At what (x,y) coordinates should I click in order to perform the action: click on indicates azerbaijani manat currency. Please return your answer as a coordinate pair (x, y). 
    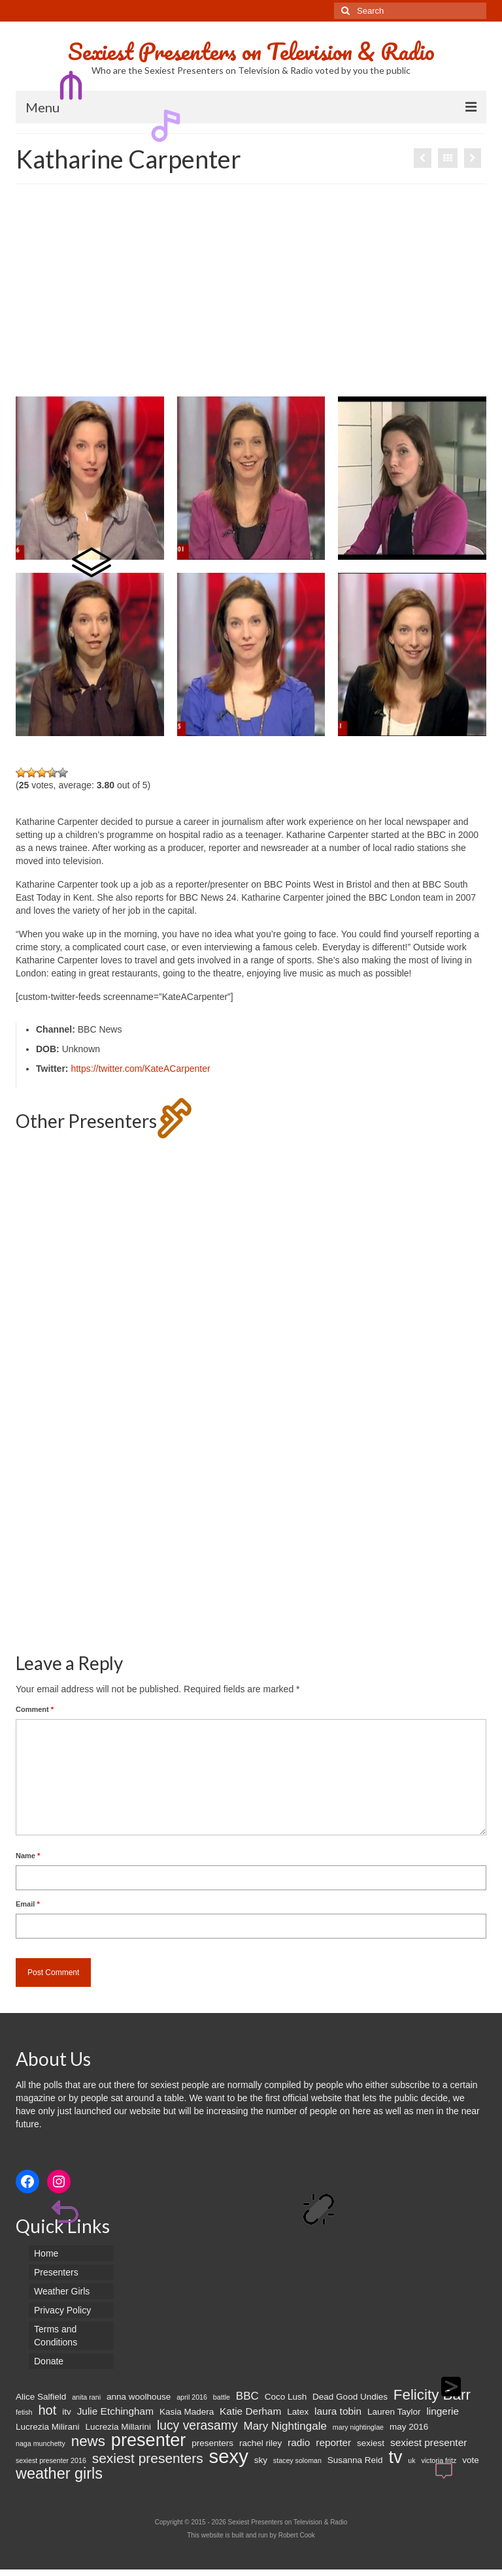
    Looking at the image, I should click on (71, 85).